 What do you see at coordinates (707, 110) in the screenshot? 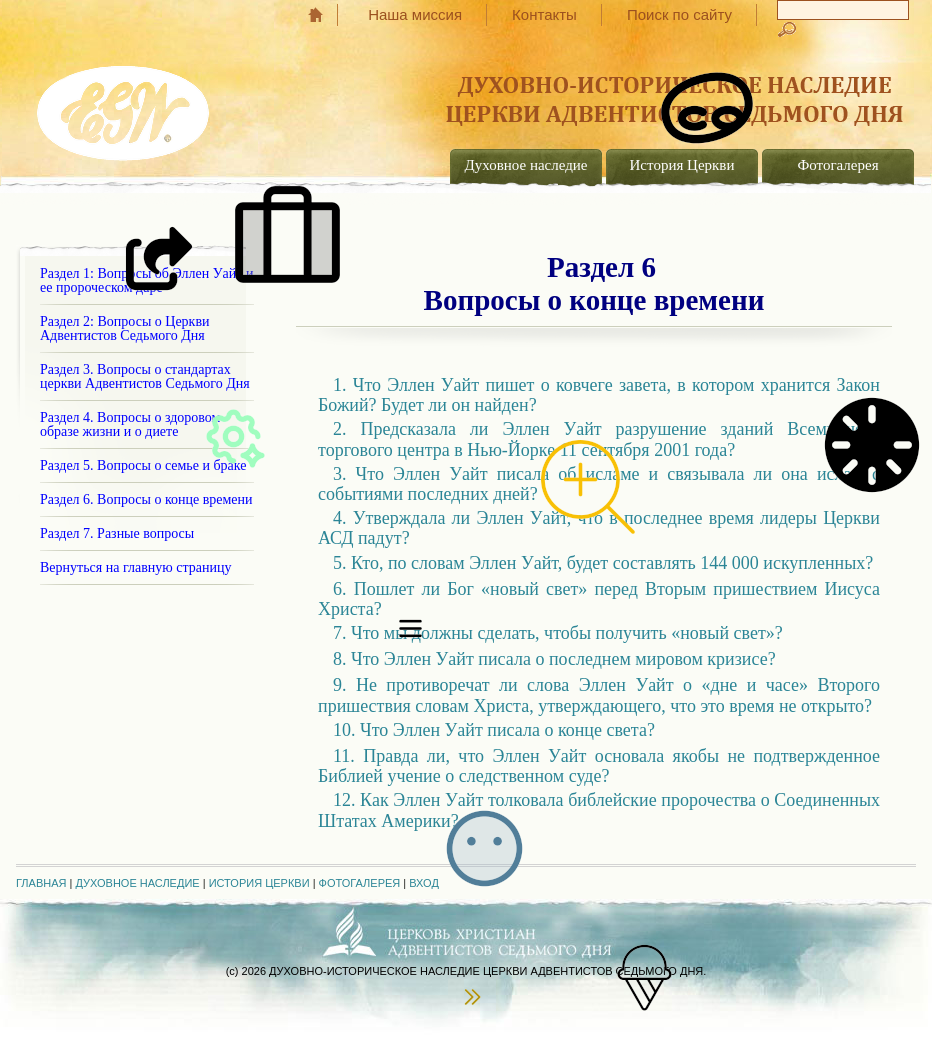
I see `open cohost social media app` at bounding box center [707, 110].